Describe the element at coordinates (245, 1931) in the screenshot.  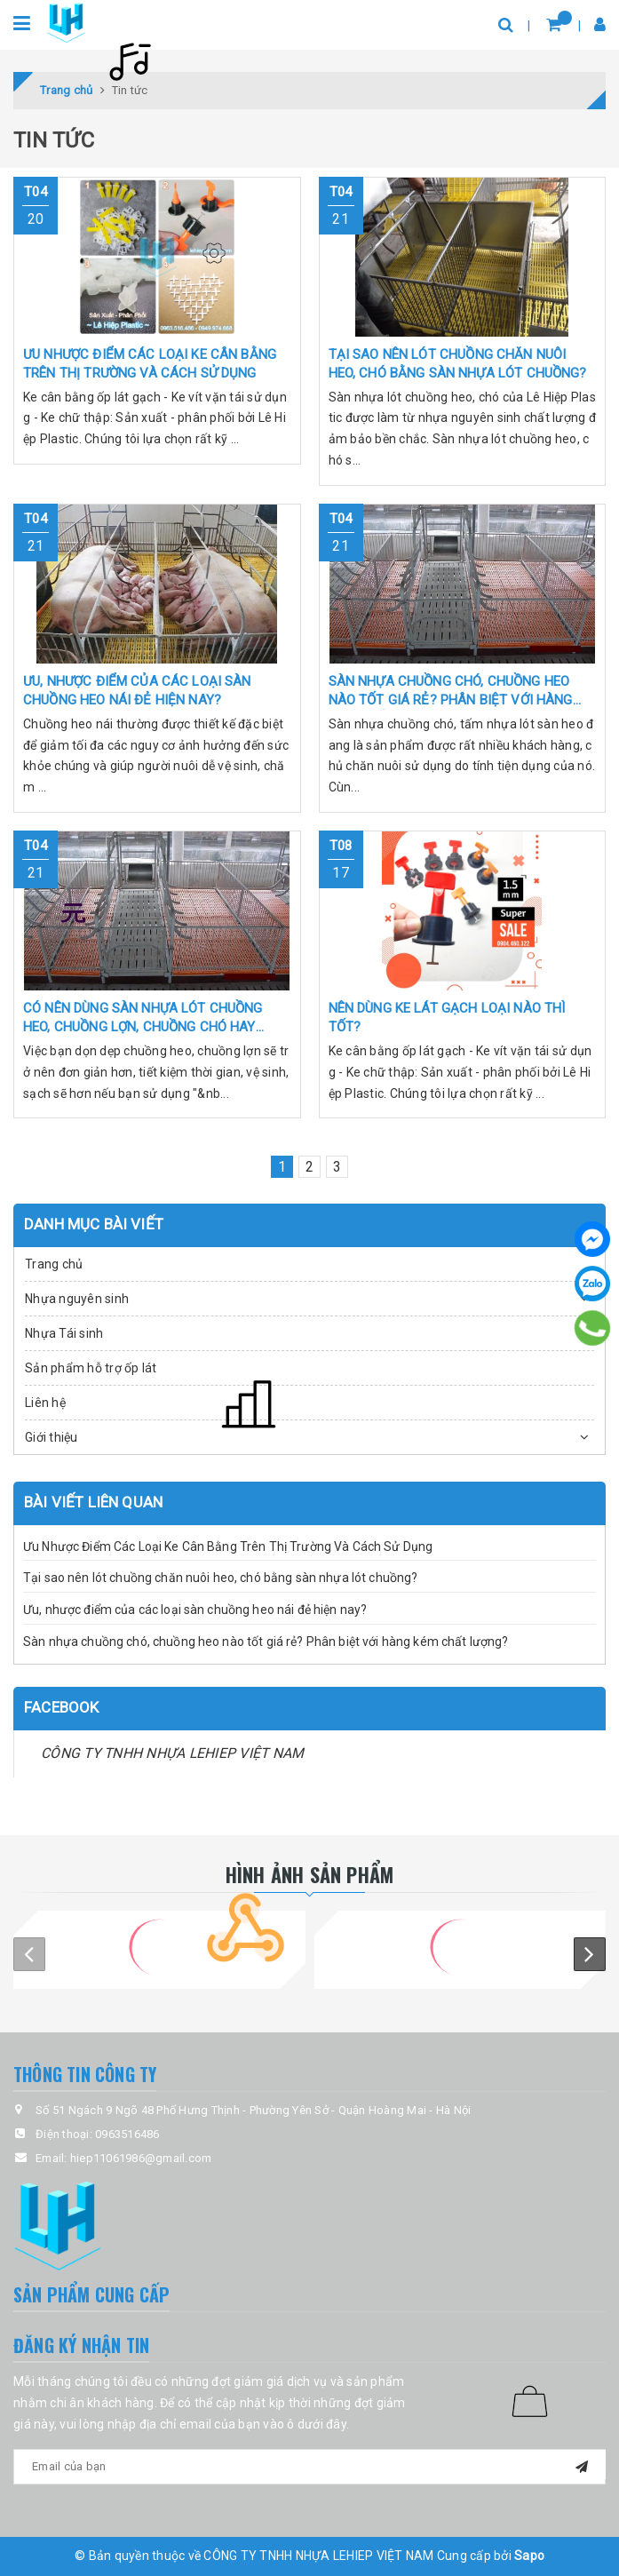
I see `configure webhook integrations` at that location.